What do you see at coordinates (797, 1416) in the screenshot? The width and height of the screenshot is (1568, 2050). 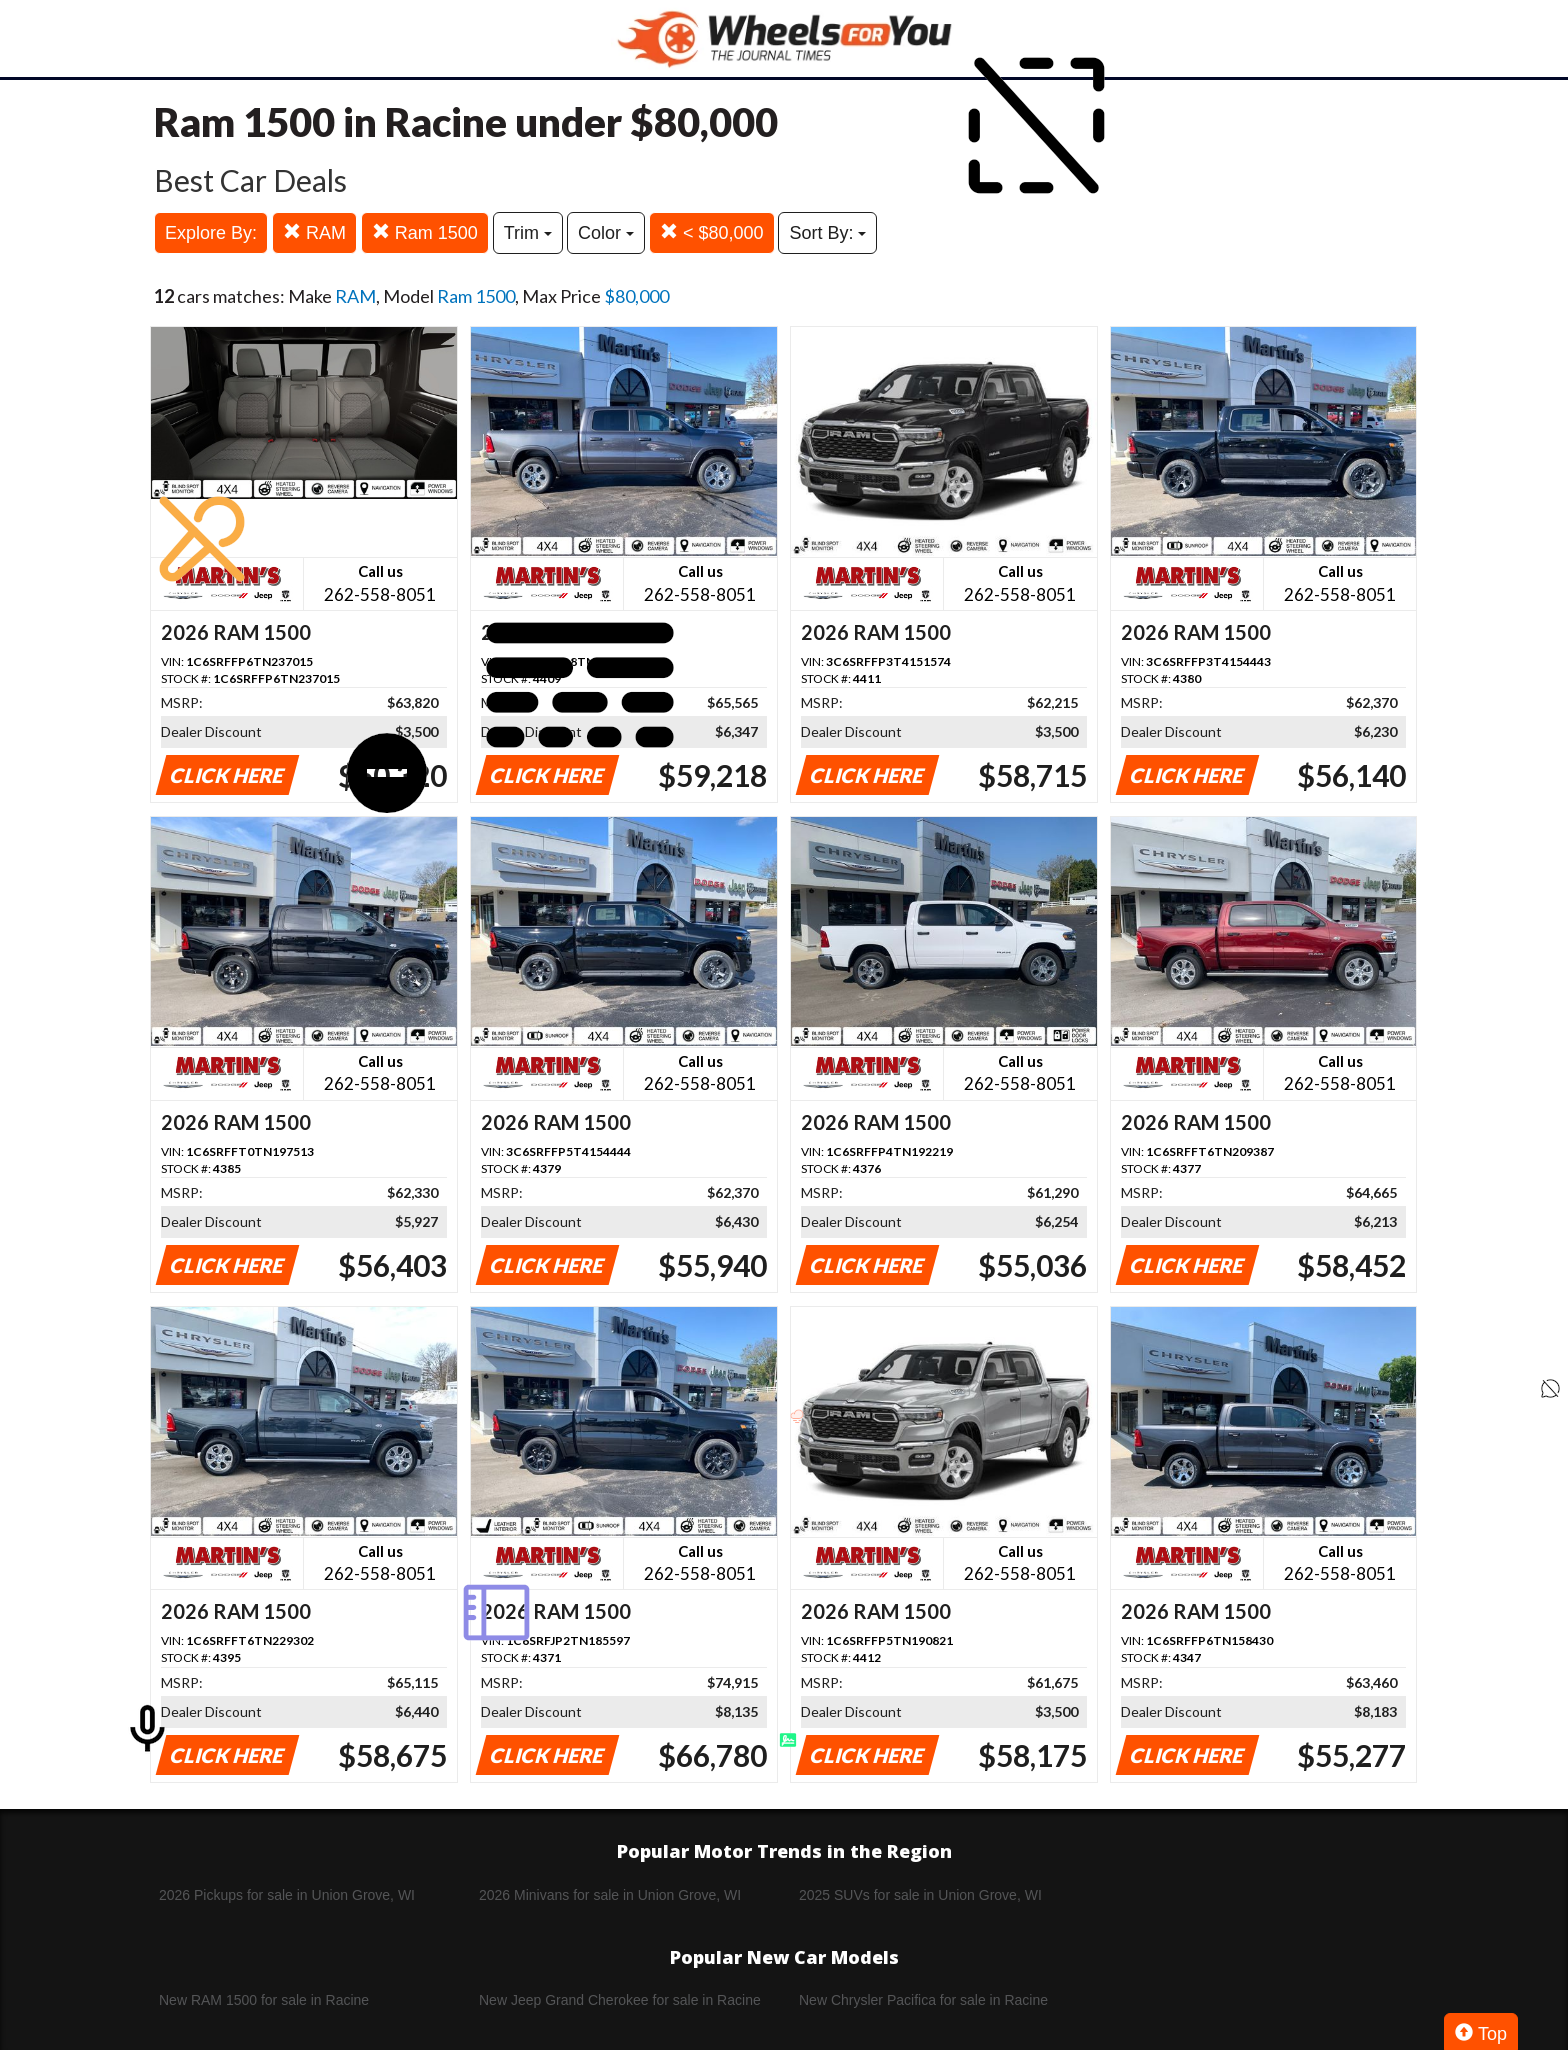 I see `indicates foggy weather conditions` at bounding box center [797, 1416].